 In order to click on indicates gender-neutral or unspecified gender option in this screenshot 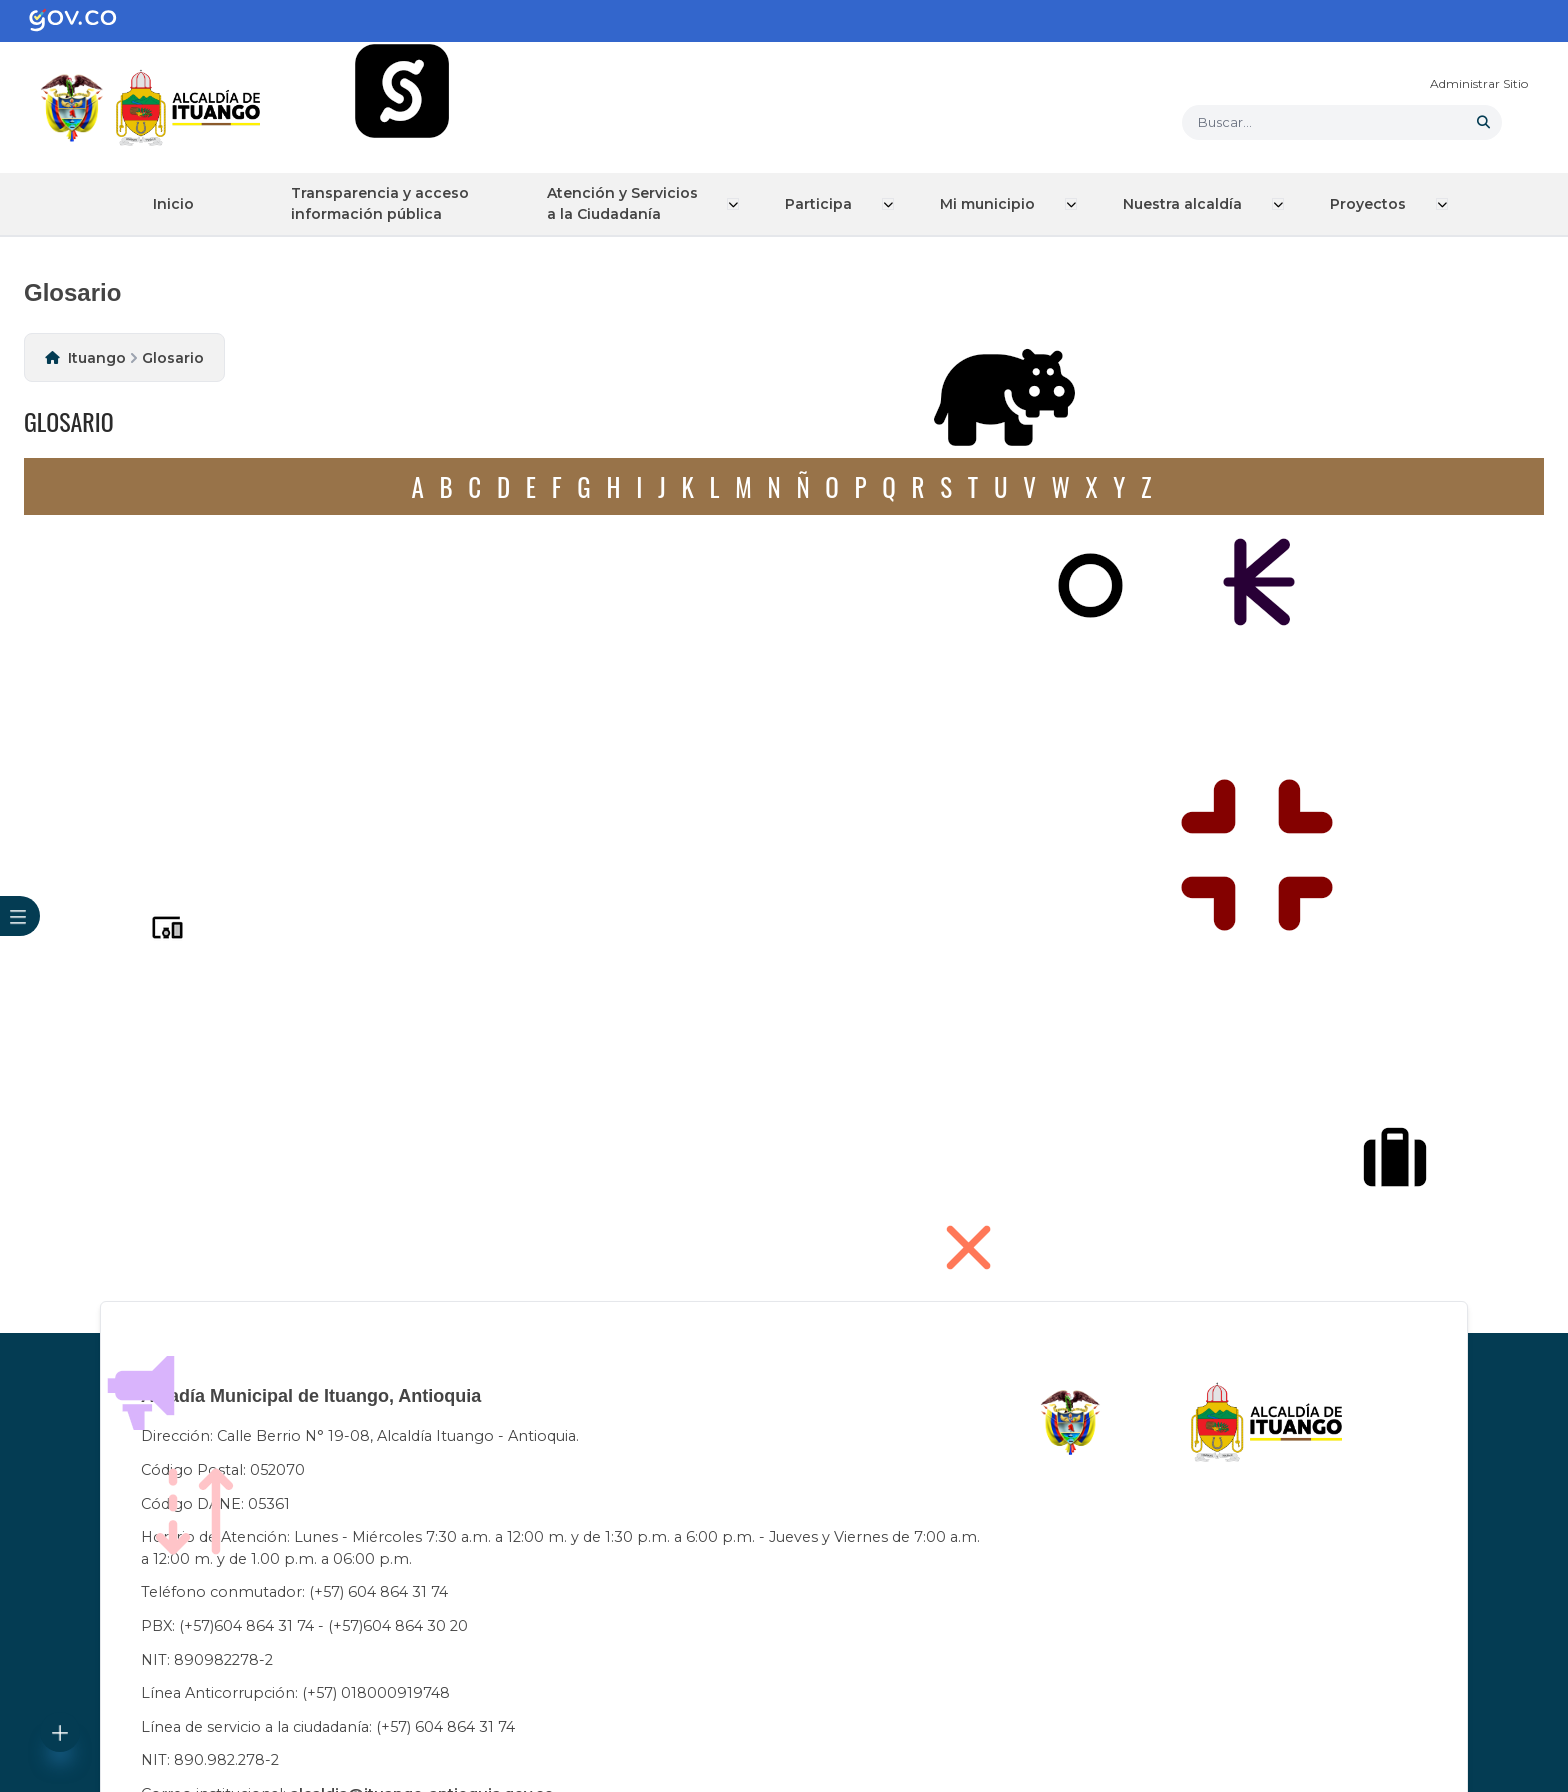, I will do `click(1090, 585)`.